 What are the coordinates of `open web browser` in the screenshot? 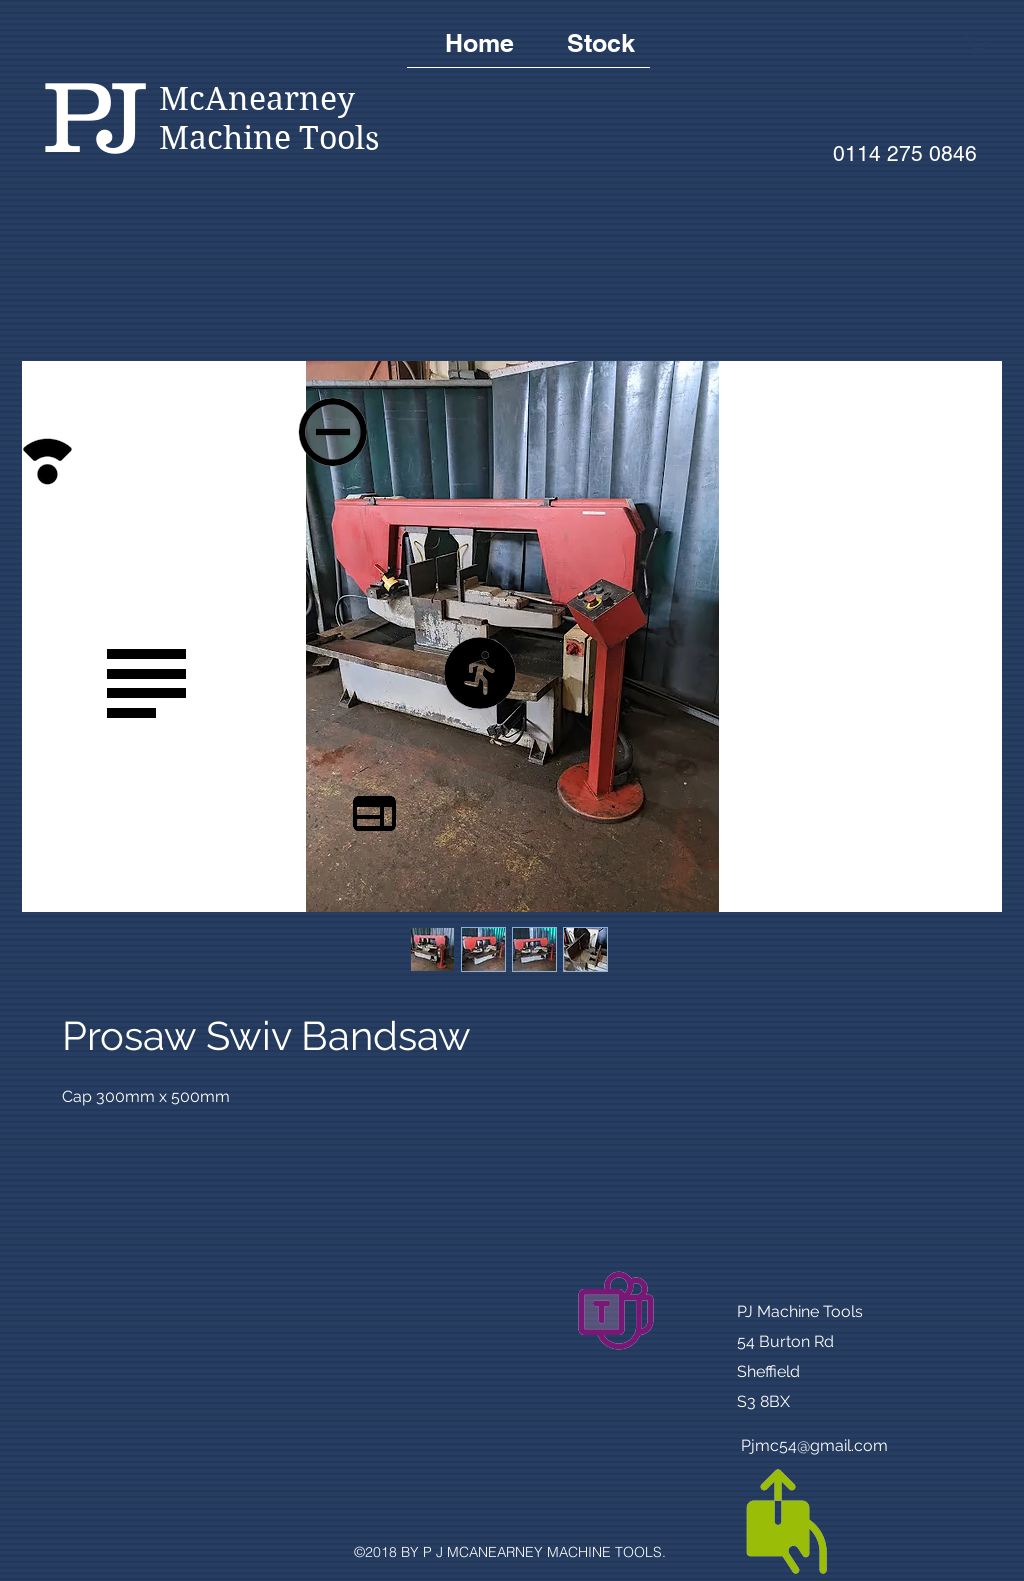 It's located at (374, 813).